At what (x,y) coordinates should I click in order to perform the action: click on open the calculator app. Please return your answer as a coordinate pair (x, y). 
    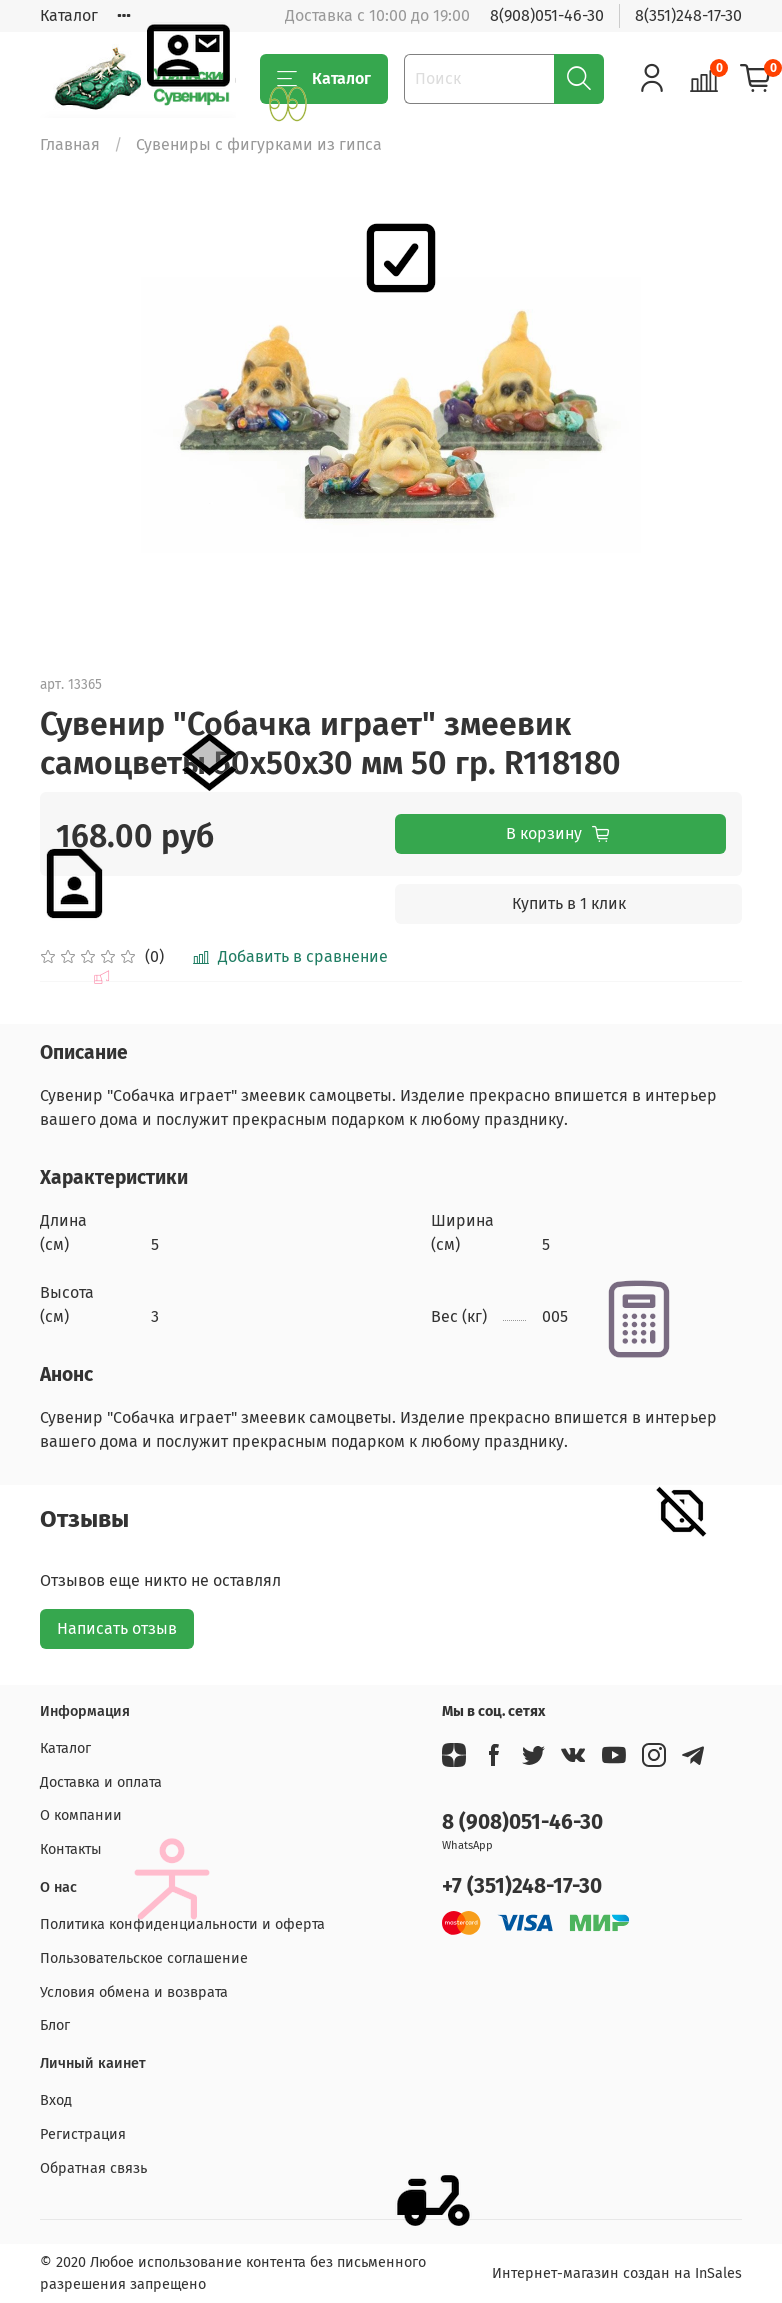
    Looking at the image, I should click on (639, 1319).